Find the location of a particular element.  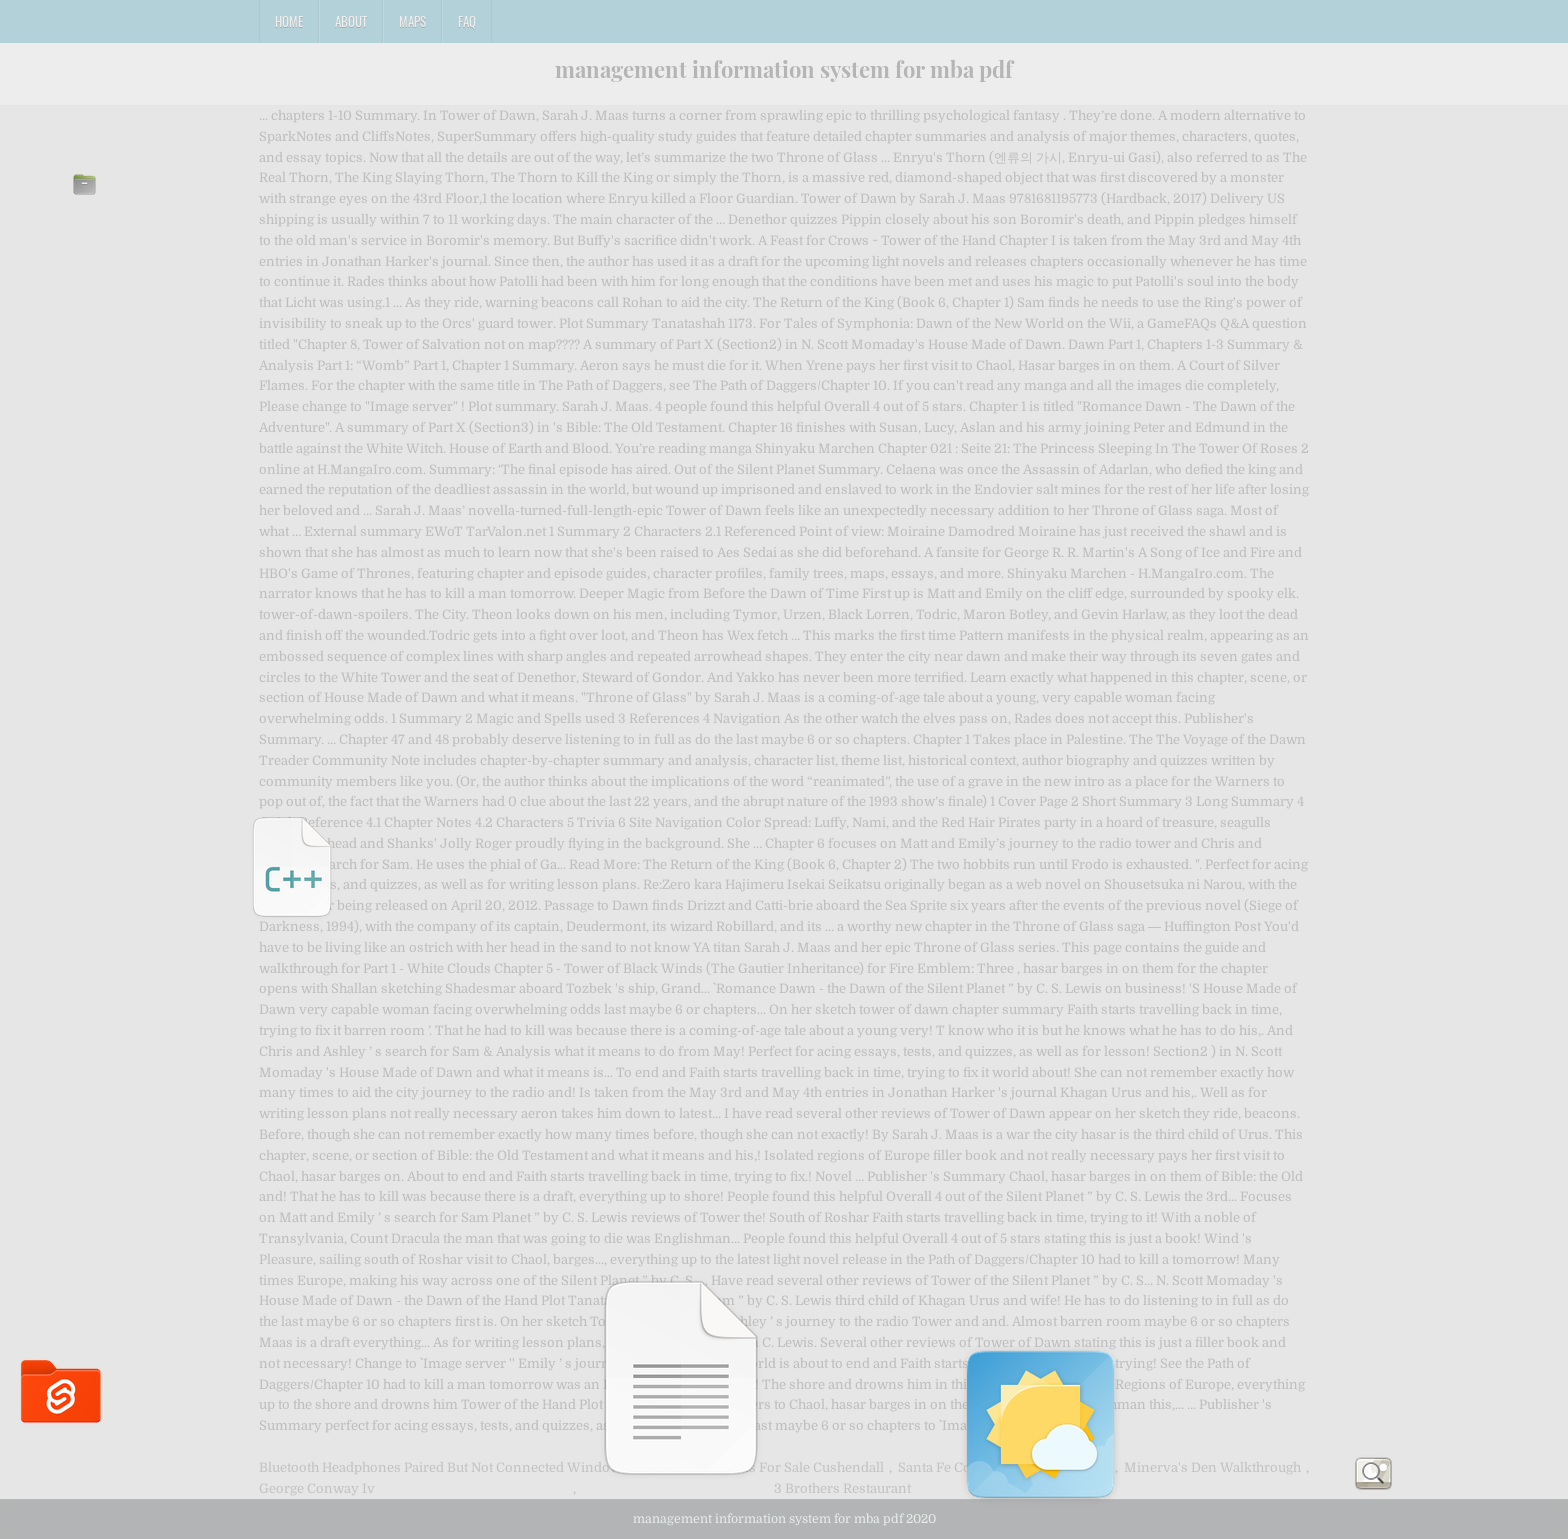

open svelte project folder is located at coordinates (60, 1393).